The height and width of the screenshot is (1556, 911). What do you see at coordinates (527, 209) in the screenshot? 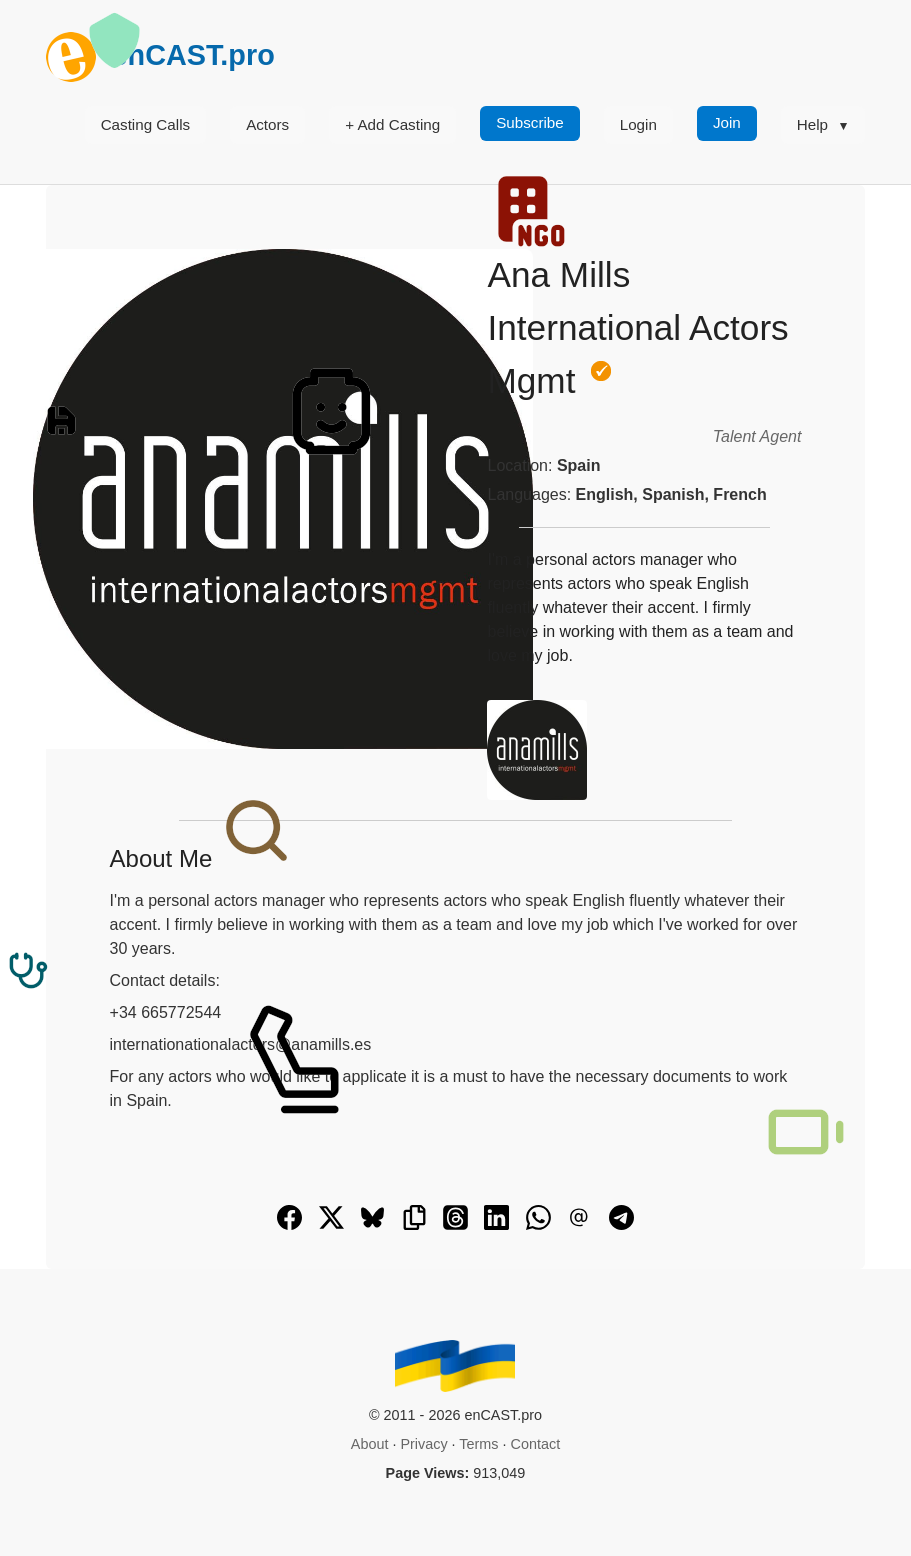
I see `navigate to non-governmental organization directory` at bounding box center [527, 209].